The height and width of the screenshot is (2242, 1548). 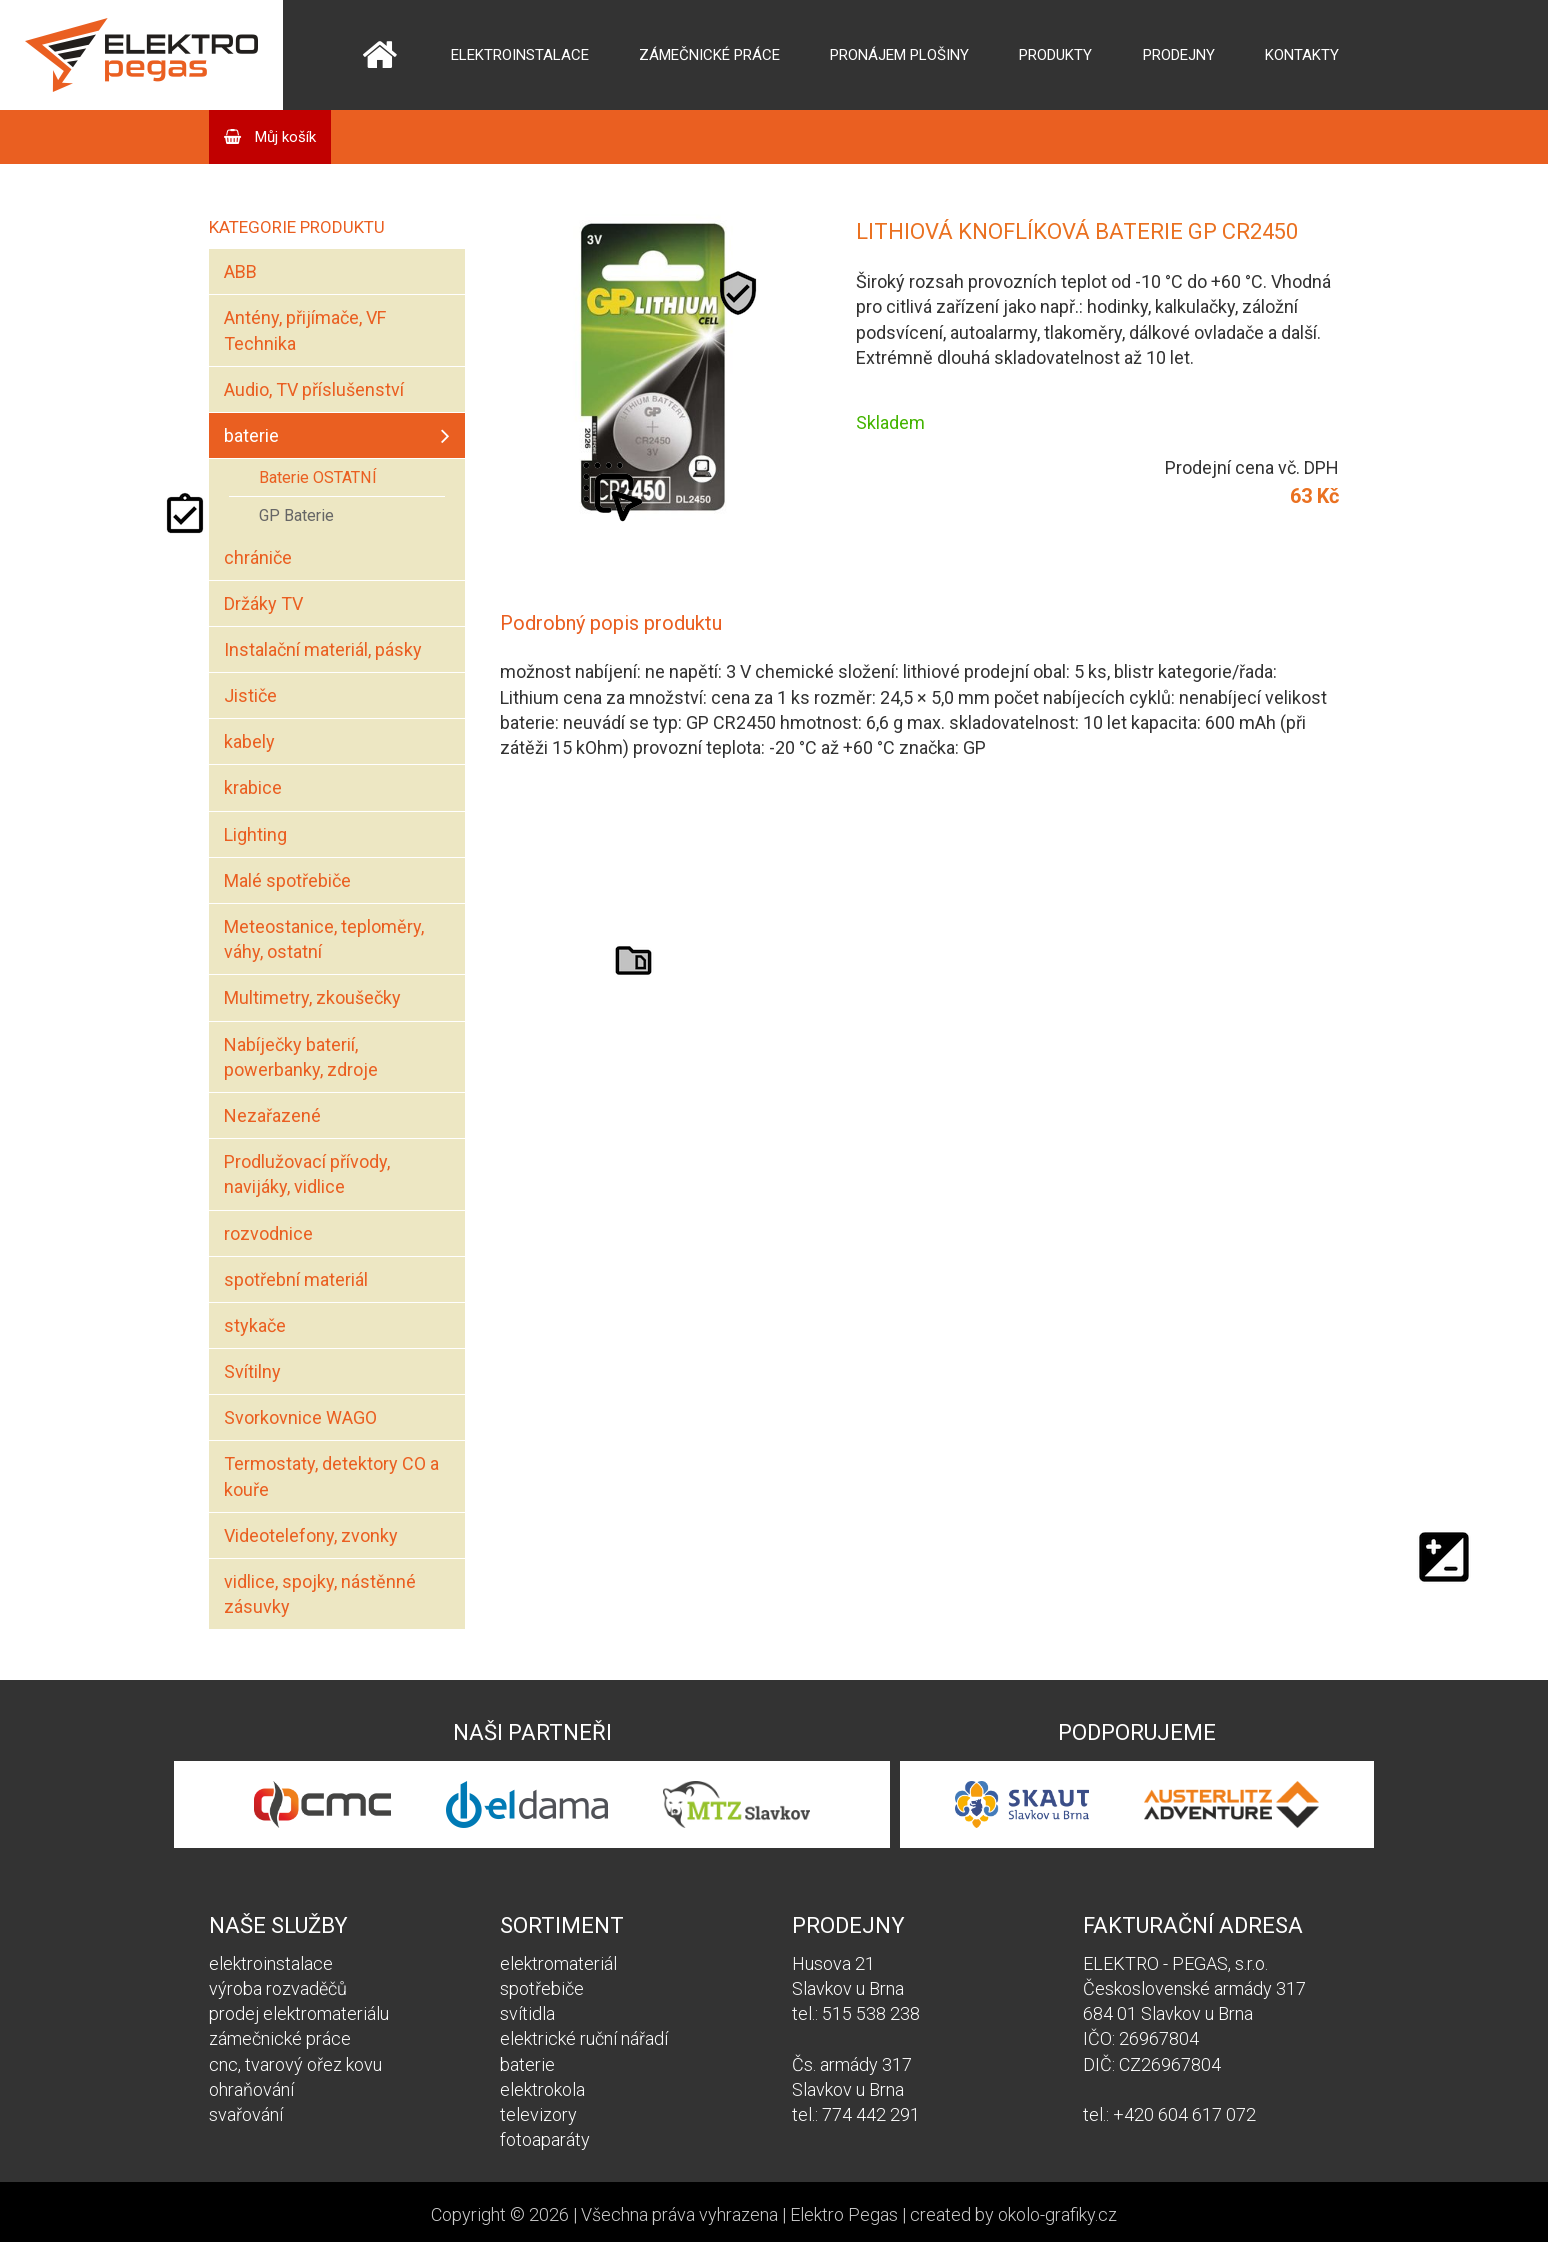 What do you see at coordinates (611, 490) in the screenshot?
I see `drag and drop to reorder items` at bounding box center [611, 490].